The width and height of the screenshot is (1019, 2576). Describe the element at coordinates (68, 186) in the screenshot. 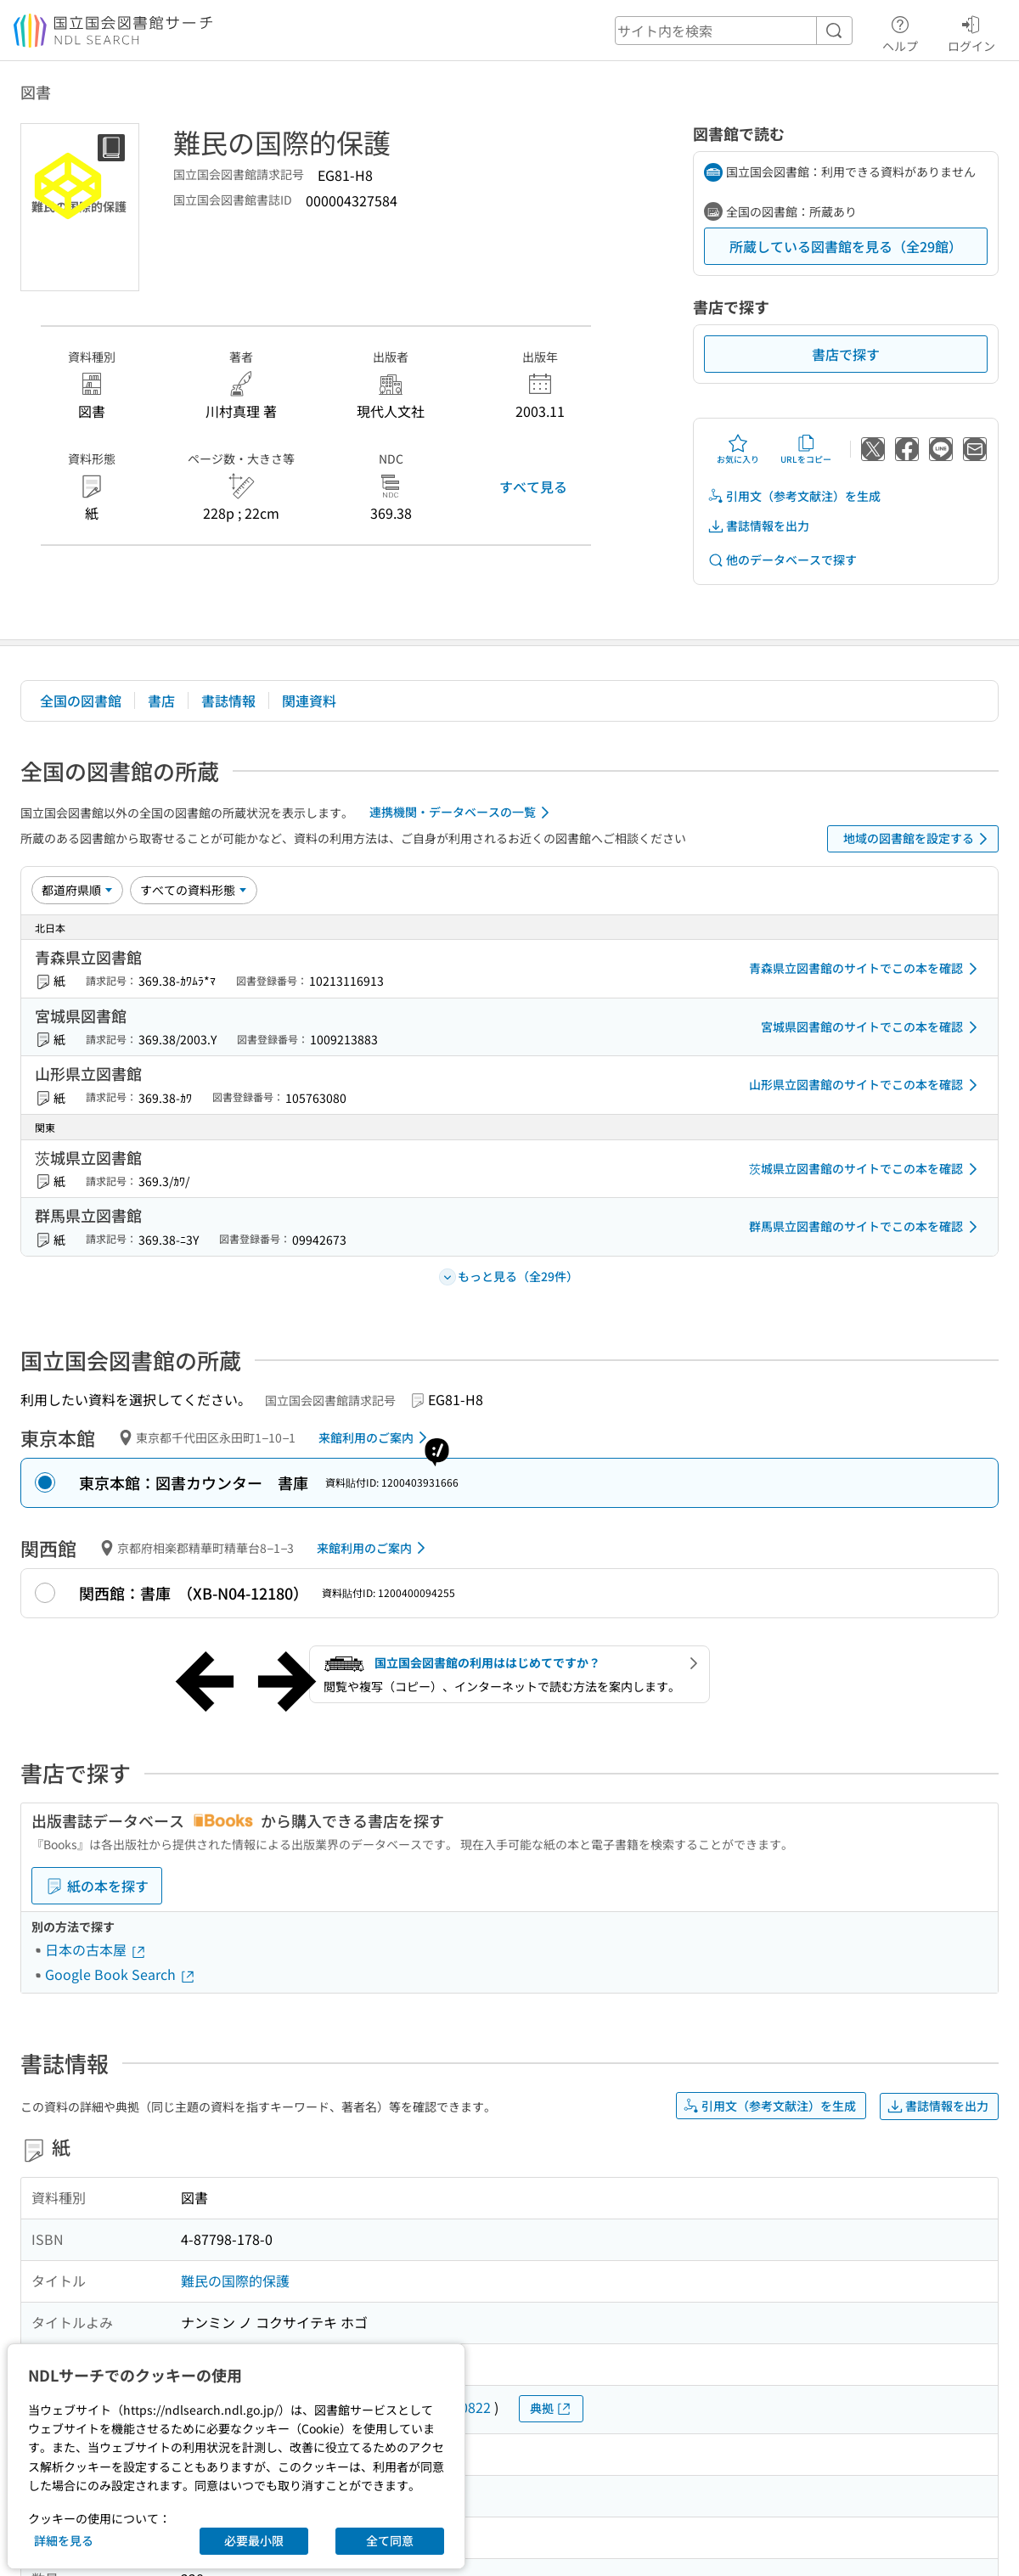

I see `open CodePen website or app` at that location.